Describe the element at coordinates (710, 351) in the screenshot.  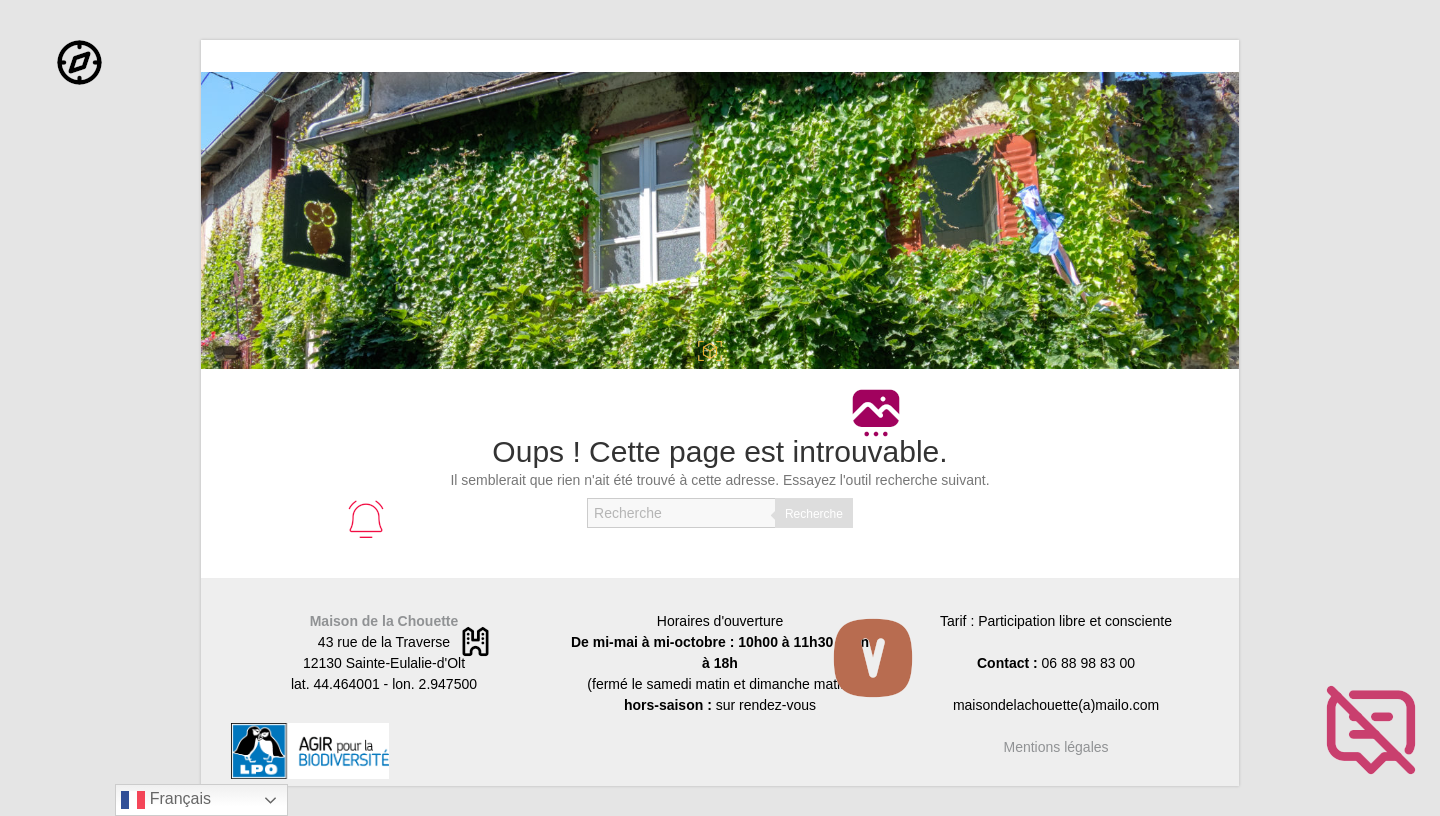
I see `scan or capture a 3D object` at that location.